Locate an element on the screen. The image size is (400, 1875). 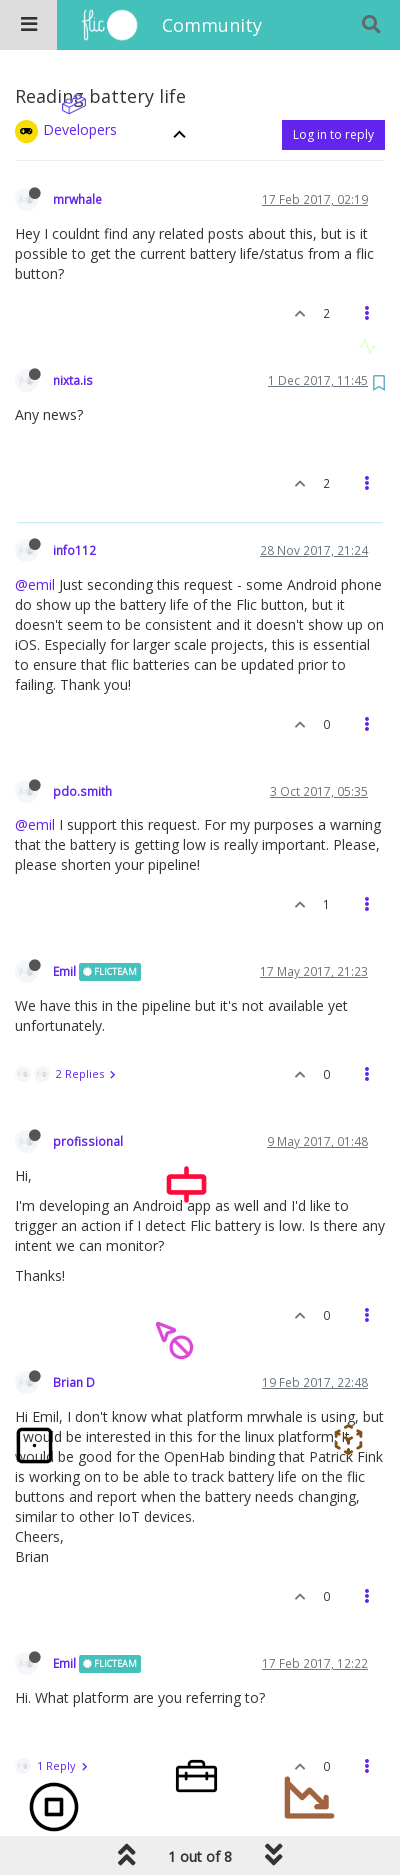
access tools and utilities is located at coordinates (196, 1777).